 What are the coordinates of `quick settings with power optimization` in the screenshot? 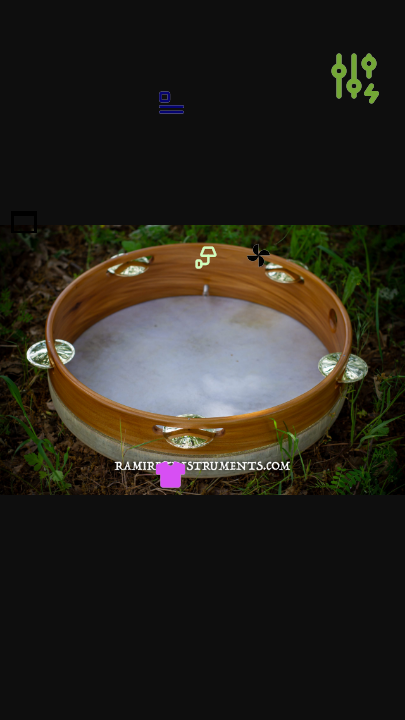 It's located at (354, 76).